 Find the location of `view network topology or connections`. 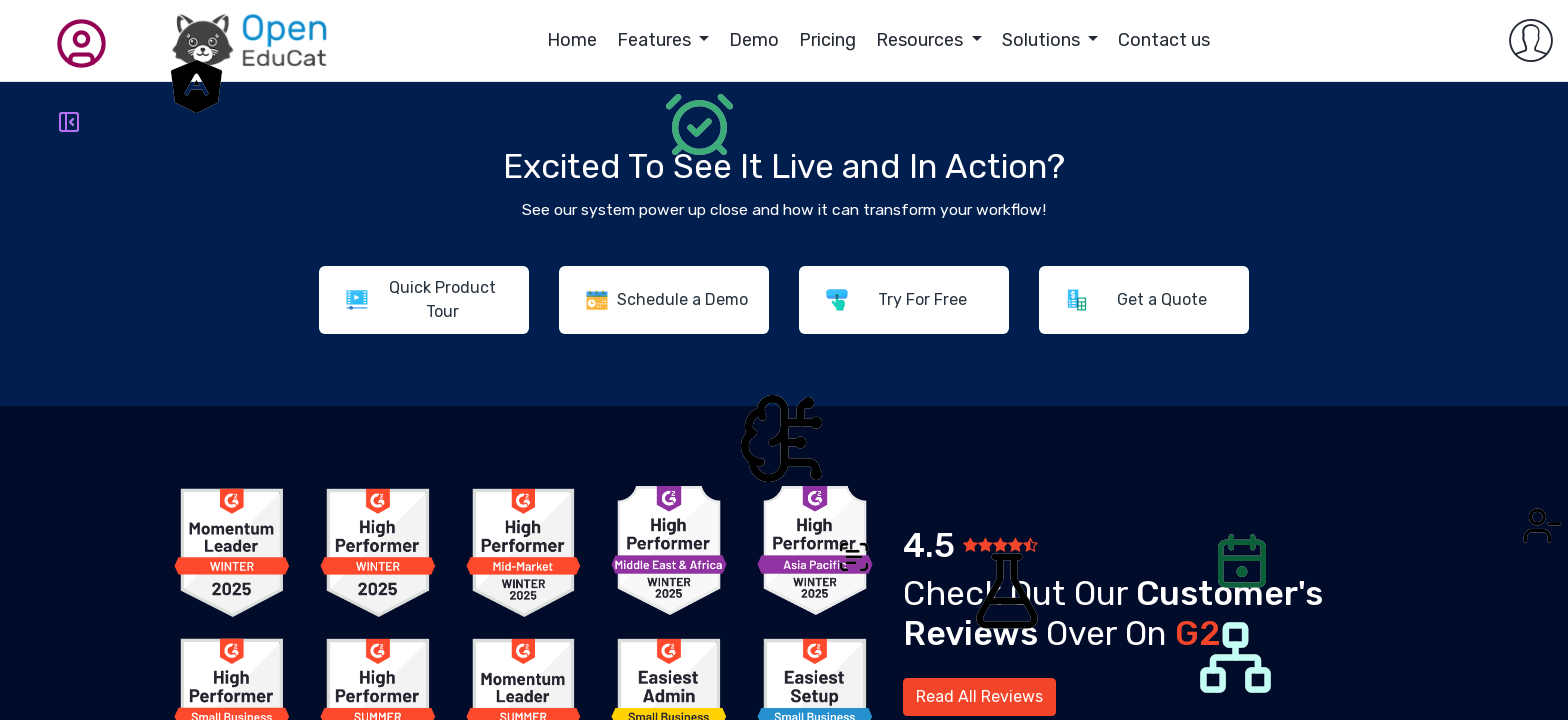

view network topology or connections is located at coordinates (1235, 657).